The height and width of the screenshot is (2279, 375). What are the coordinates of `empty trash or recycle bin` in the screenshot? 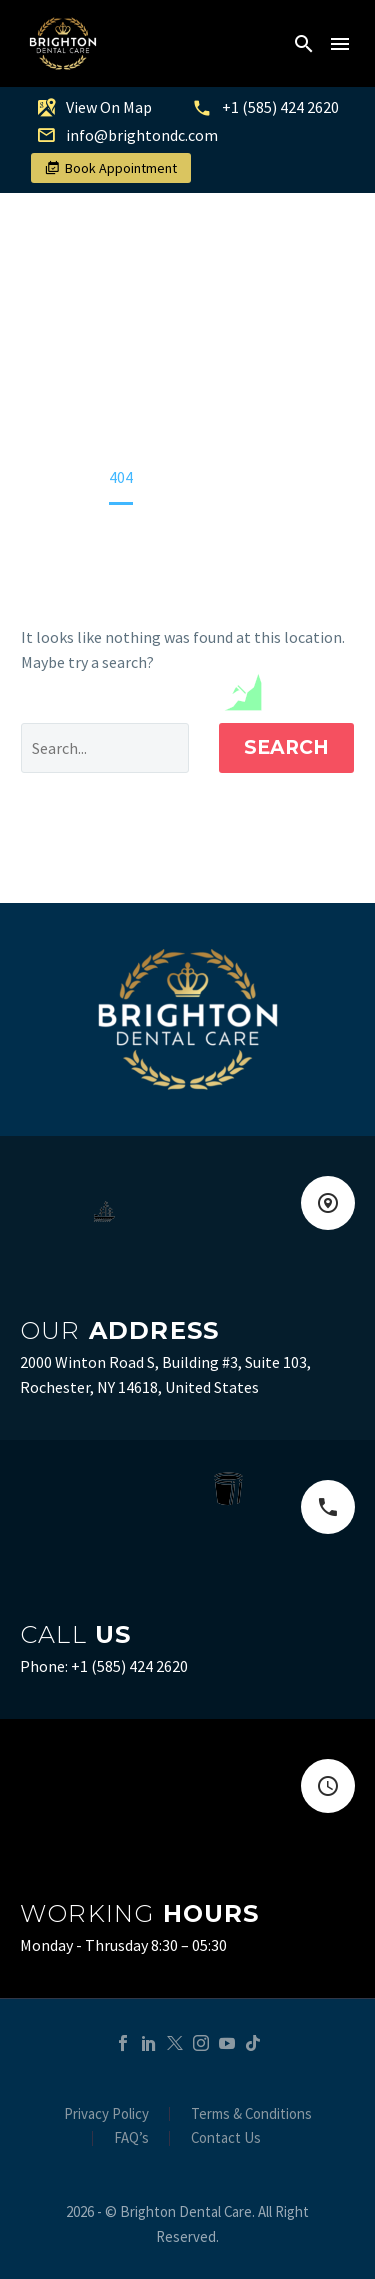 It's located at (228, 1483).